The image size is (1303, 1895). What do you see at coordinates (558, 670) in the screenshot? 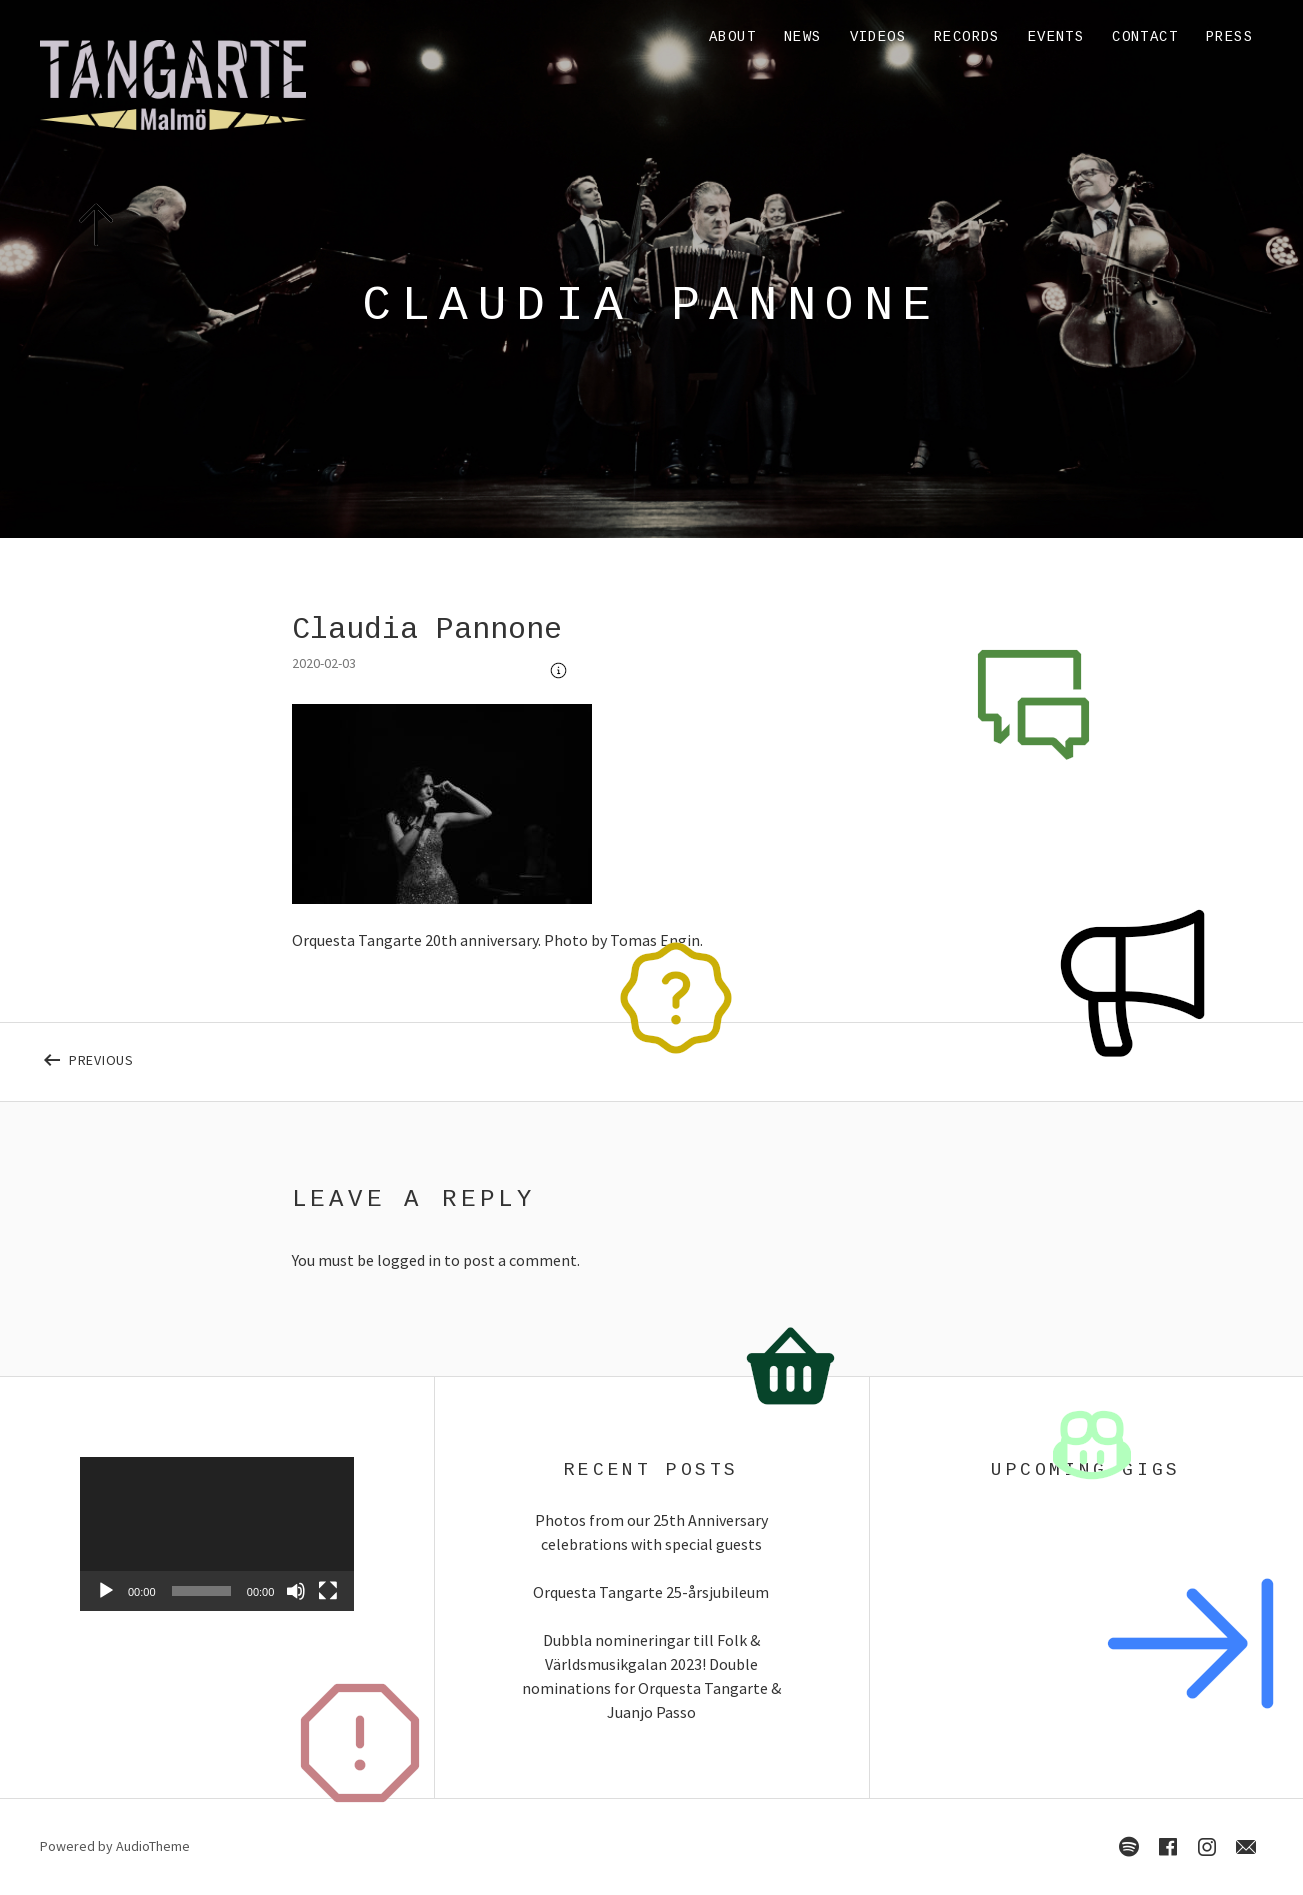
I see `view more information or details` at bounding box center [558, 670].